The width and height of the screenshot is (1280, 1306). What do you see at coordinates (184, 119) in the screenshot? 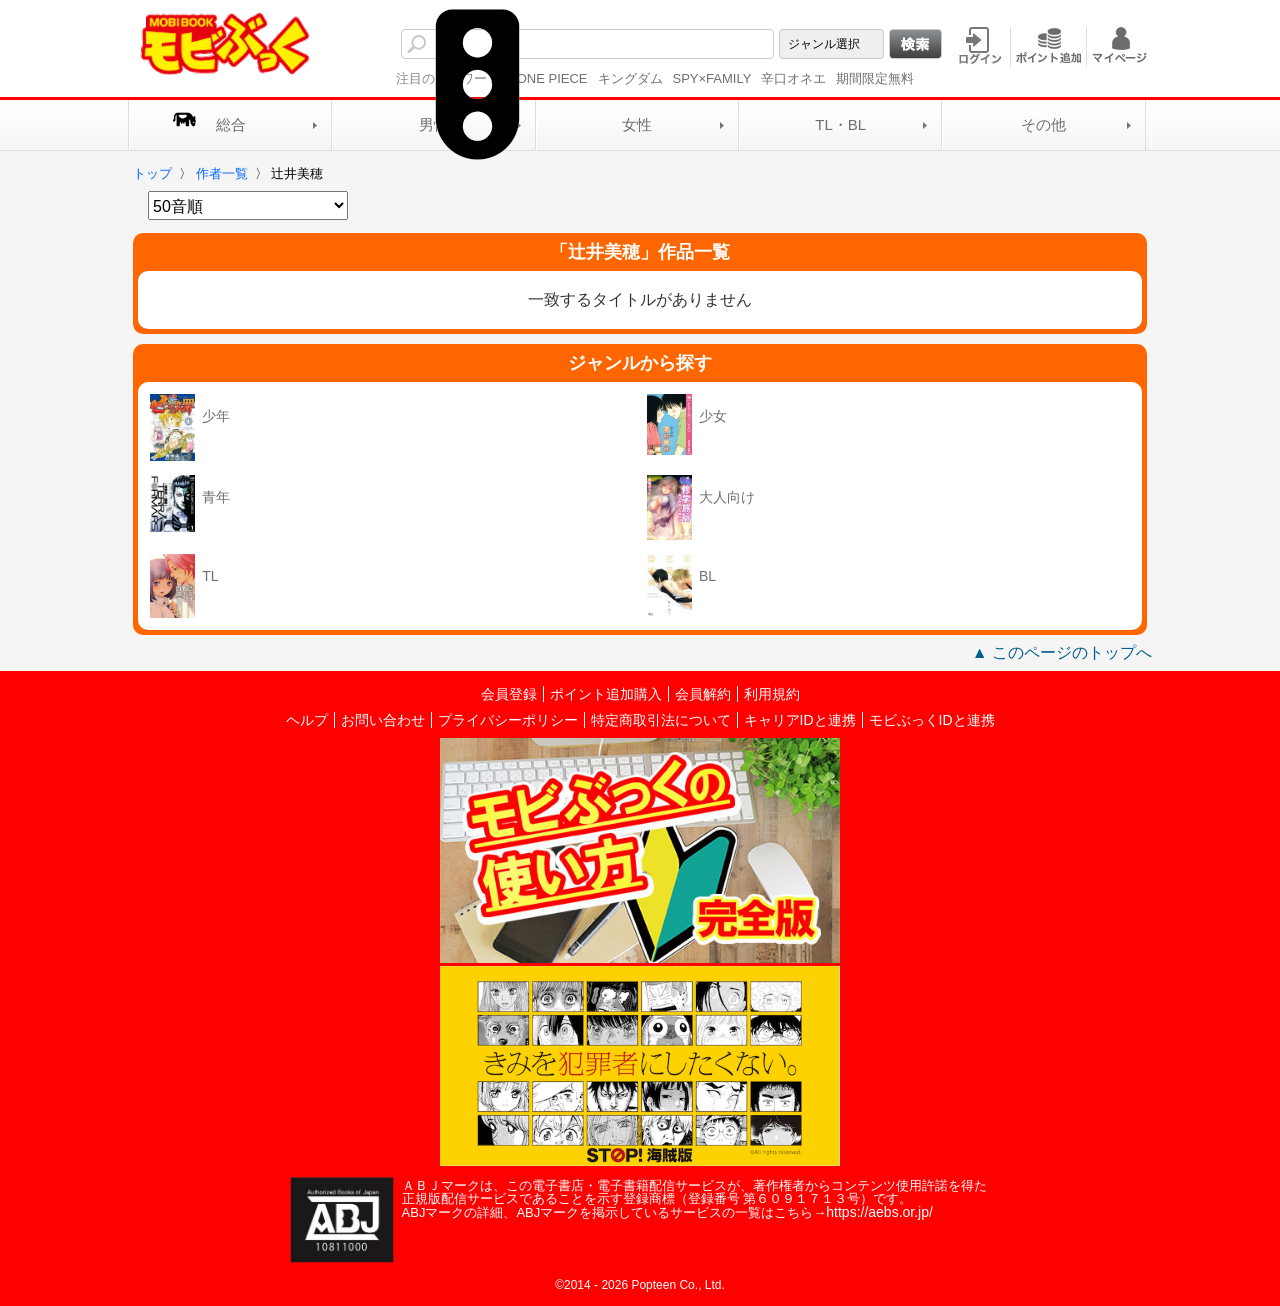
I see `indicates dairy or farm-related content` at bounding box center [184, 119].